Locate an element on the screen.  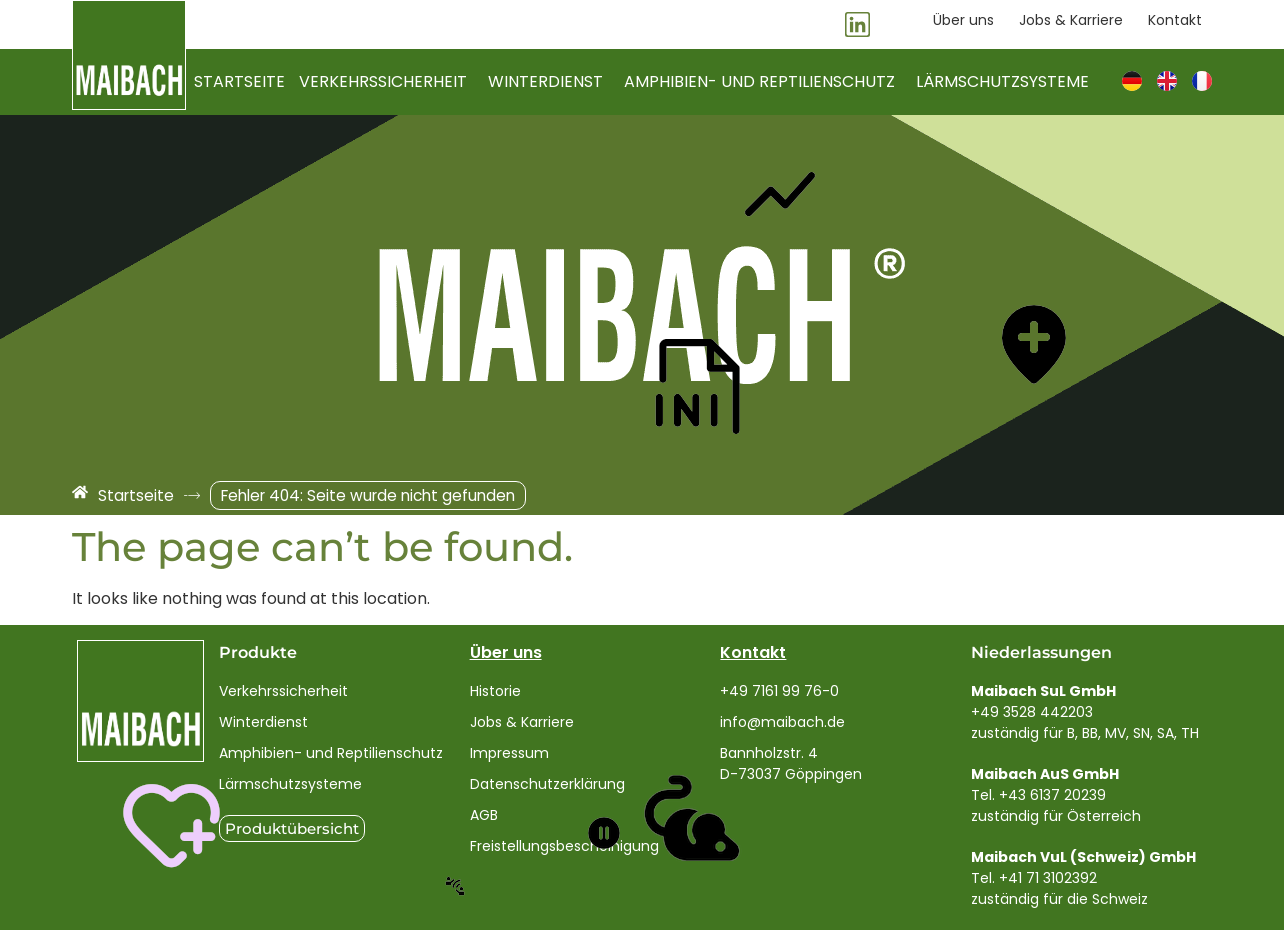
connect with others remotely or wirelessly is located at coordinates (455, 886).